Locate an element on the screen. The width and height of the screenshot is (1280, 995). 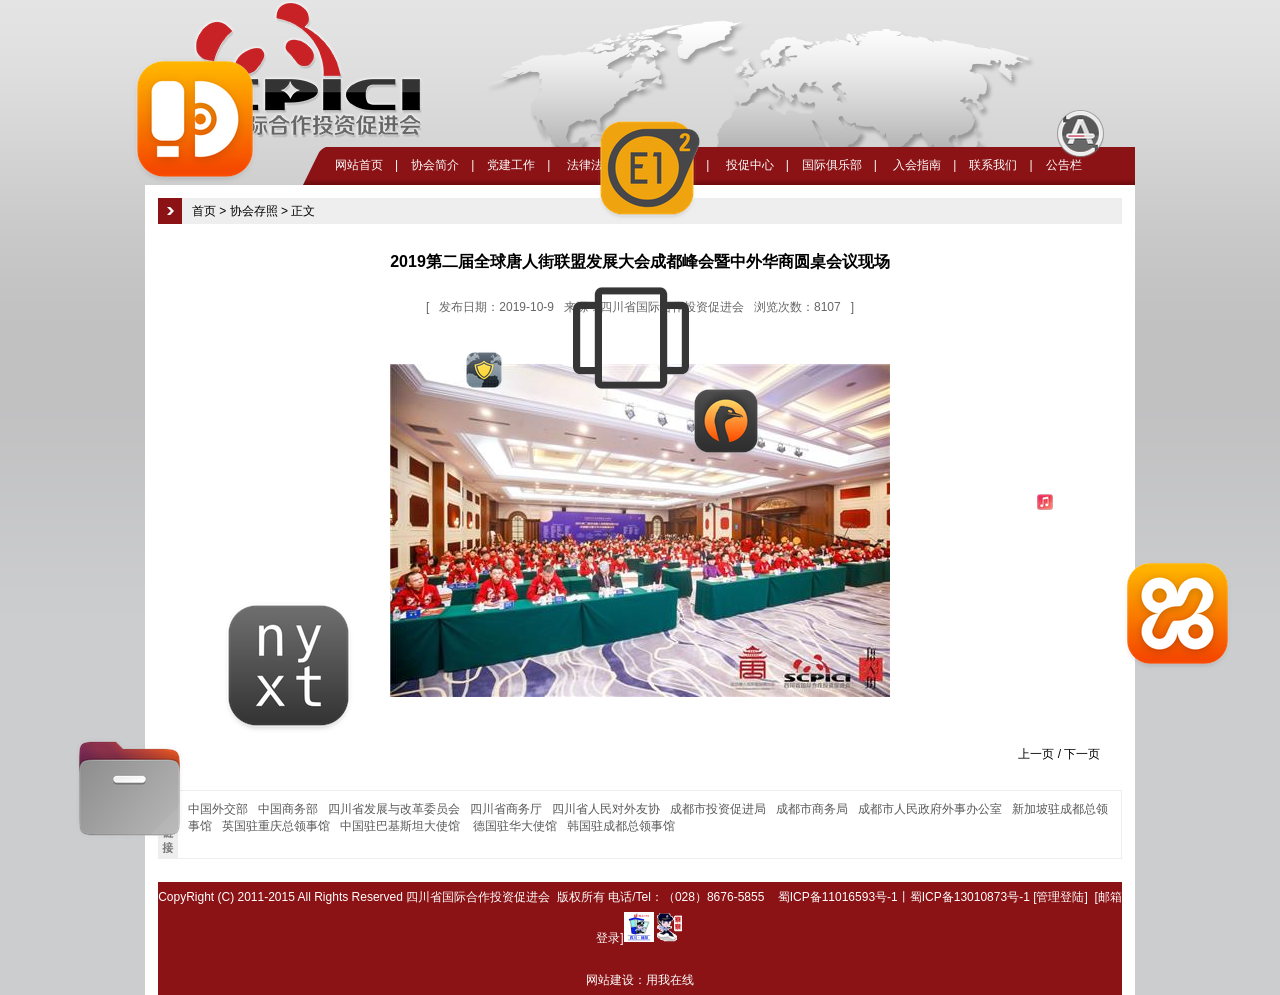
launch xampp local server application is located at coordinates (1177, 613).